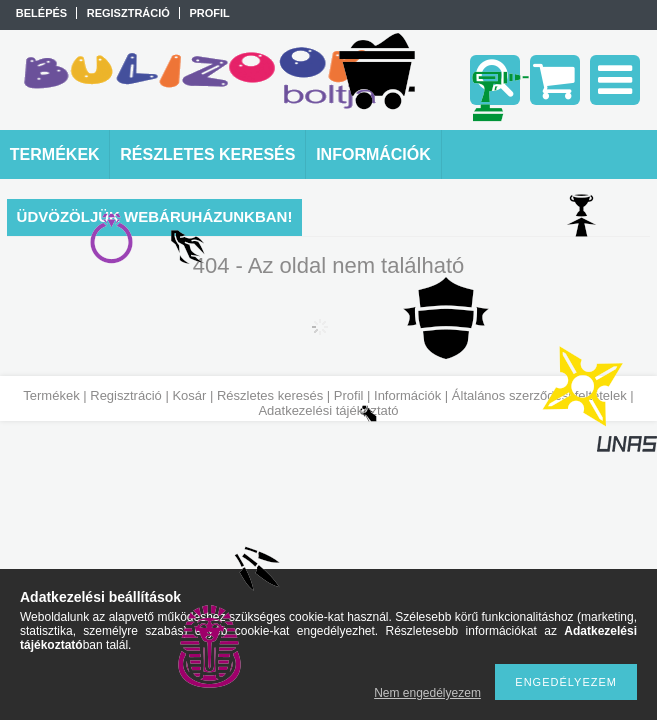 The height and width of the screenshot is (720, 657). Describe the element at coordinates (256, 568) in the screenshot. I see `access kitchen tools or cutlery options` at that location.